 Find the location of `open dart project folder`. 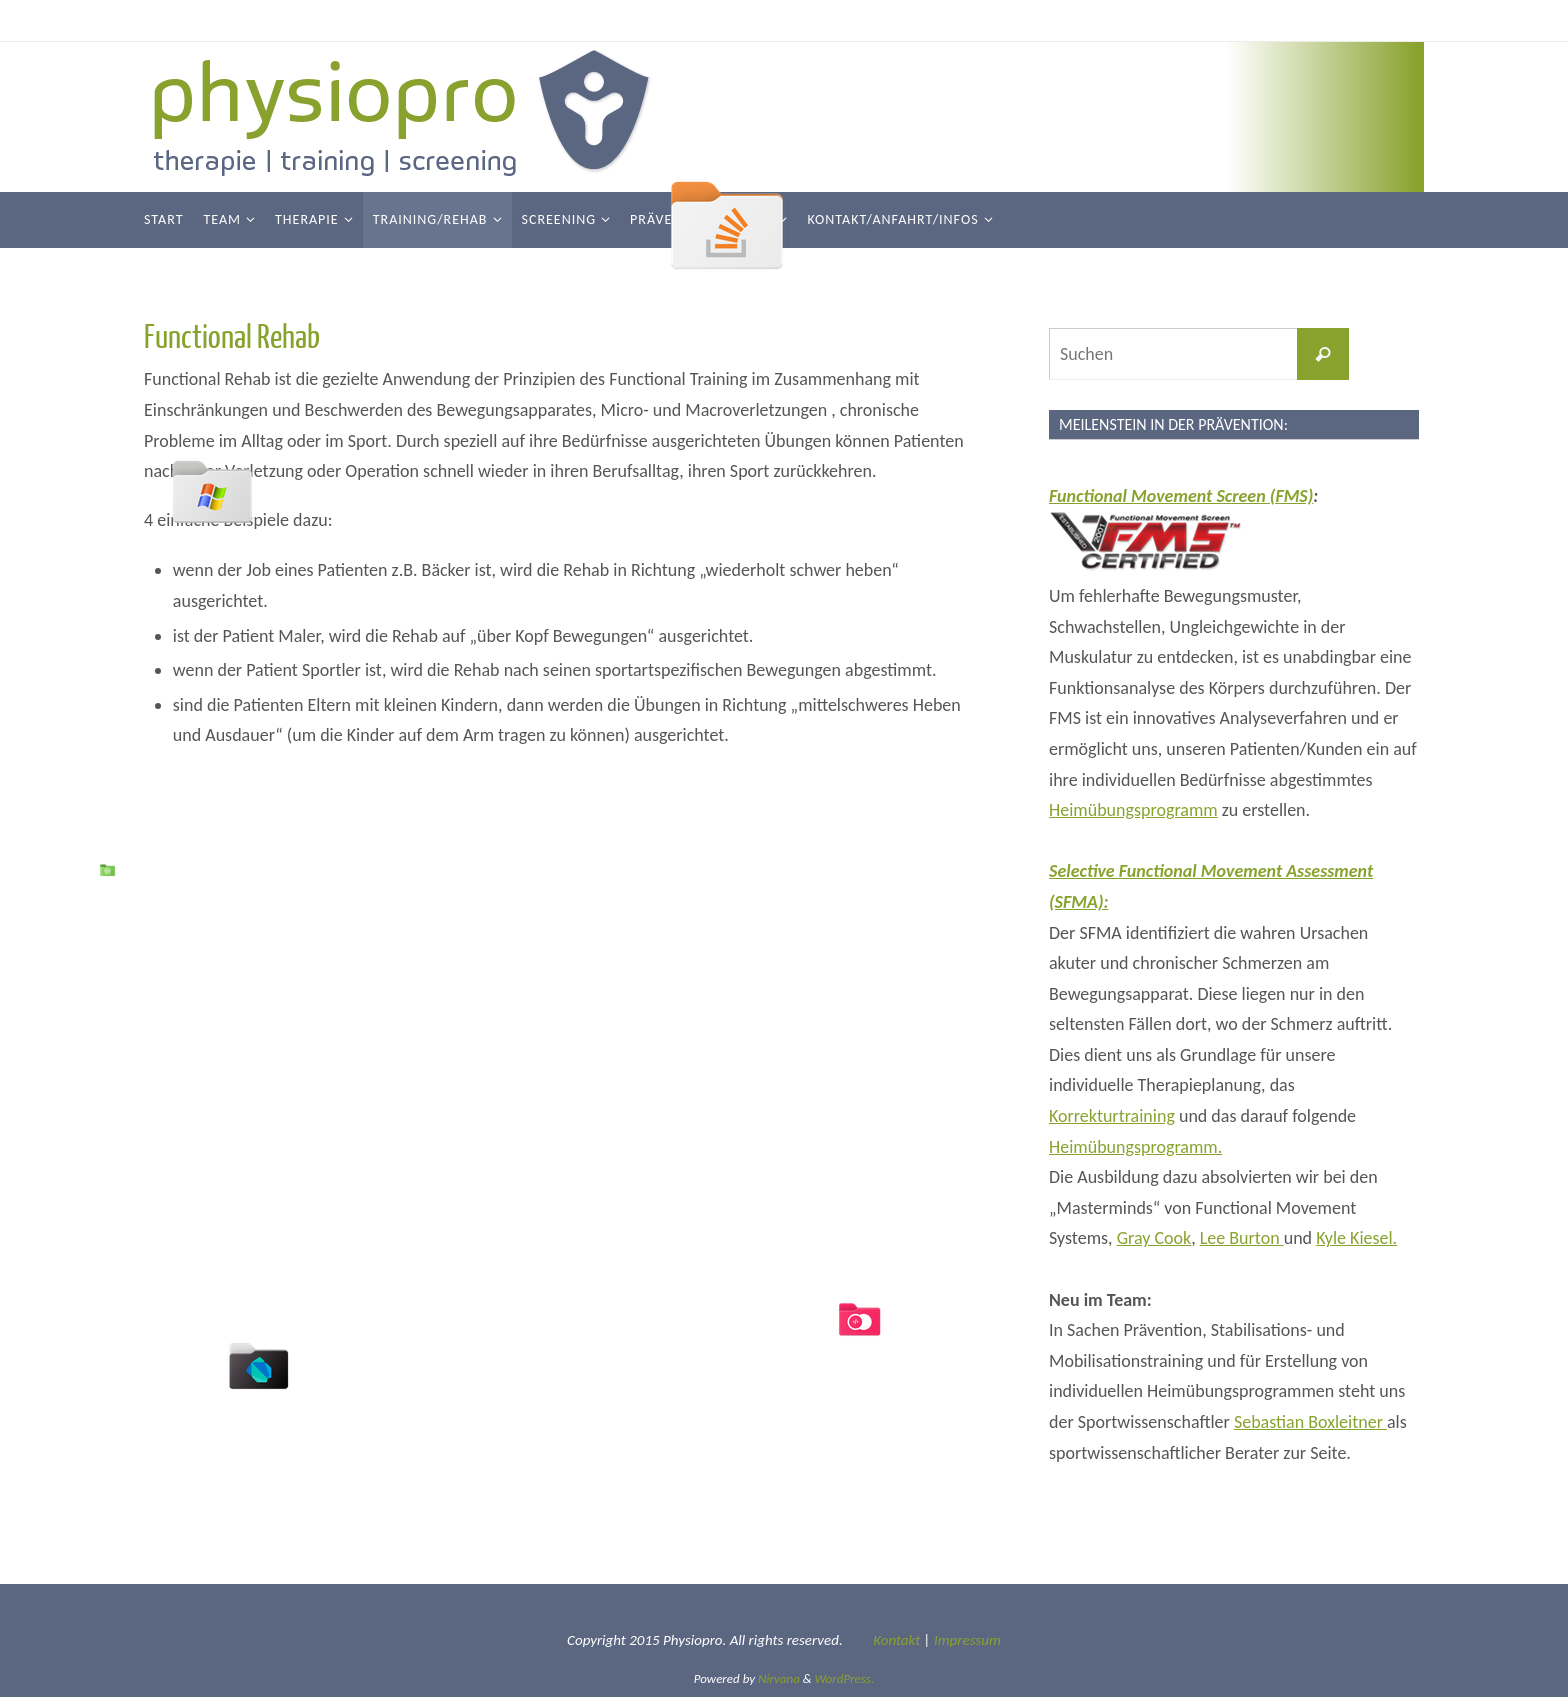

open dart project folder is located at coordinates (258, 1367).